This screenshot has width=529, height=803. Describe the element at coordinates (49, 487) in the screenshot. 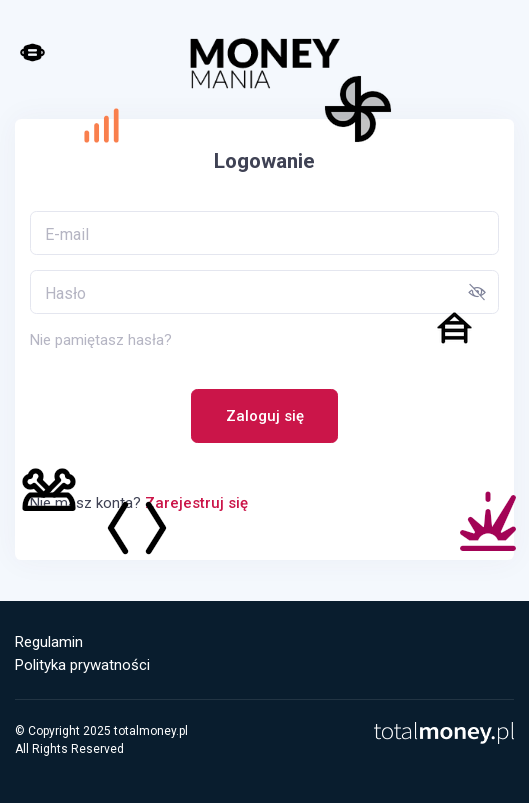

I see `access pet feeding schedule` at that location.